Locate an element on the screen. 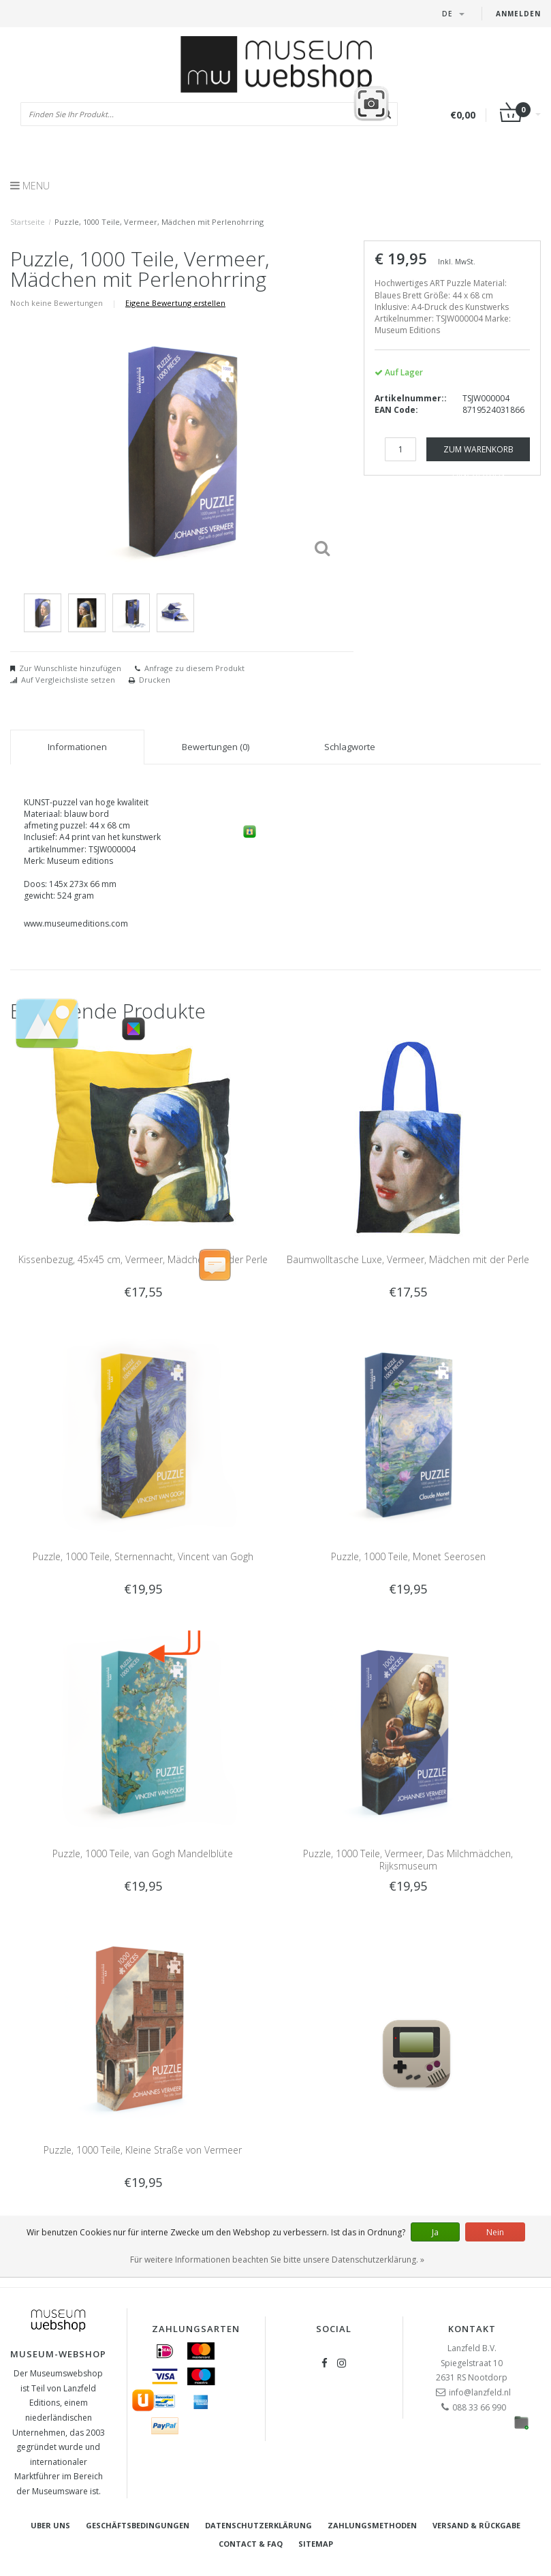 The width and height of the screenshot is (551, 2576). open the photos app is located at coordinates (47, 1023).